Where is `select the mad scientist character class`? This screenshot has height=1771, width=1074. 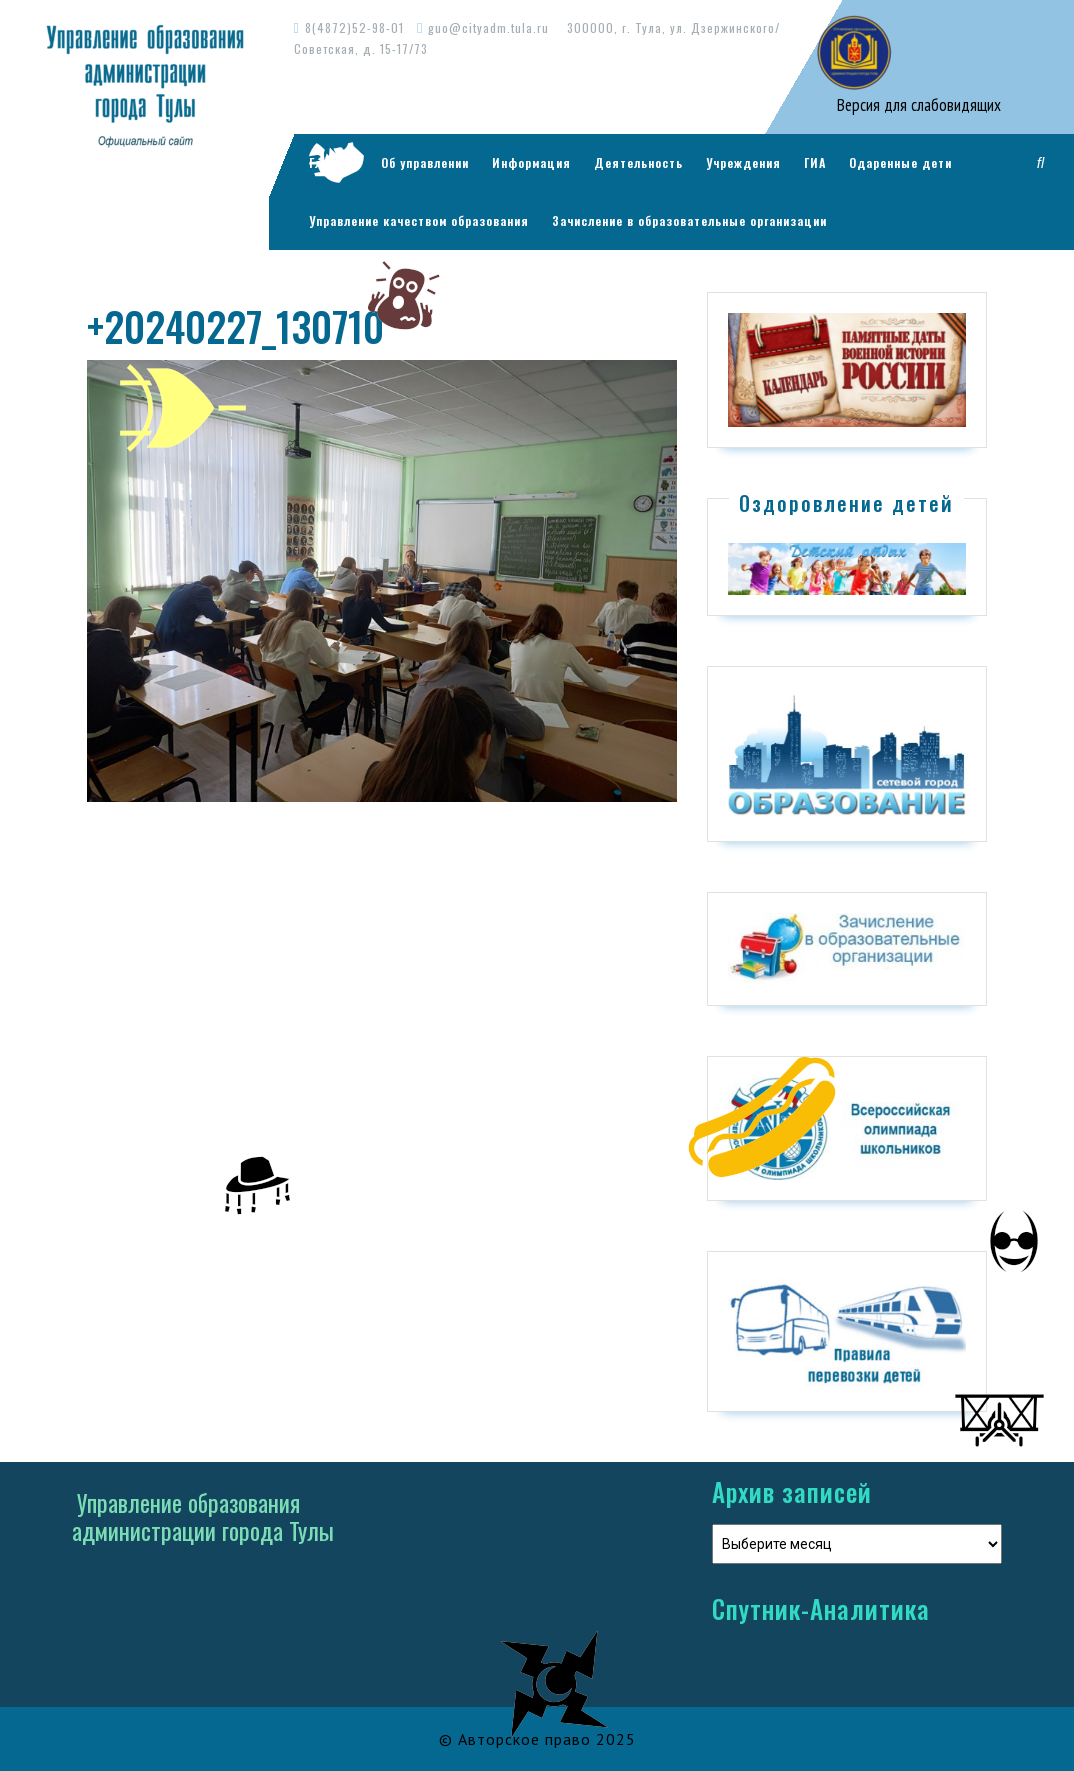 select the mad scientist character class is located at coordinates (1015, 1241).